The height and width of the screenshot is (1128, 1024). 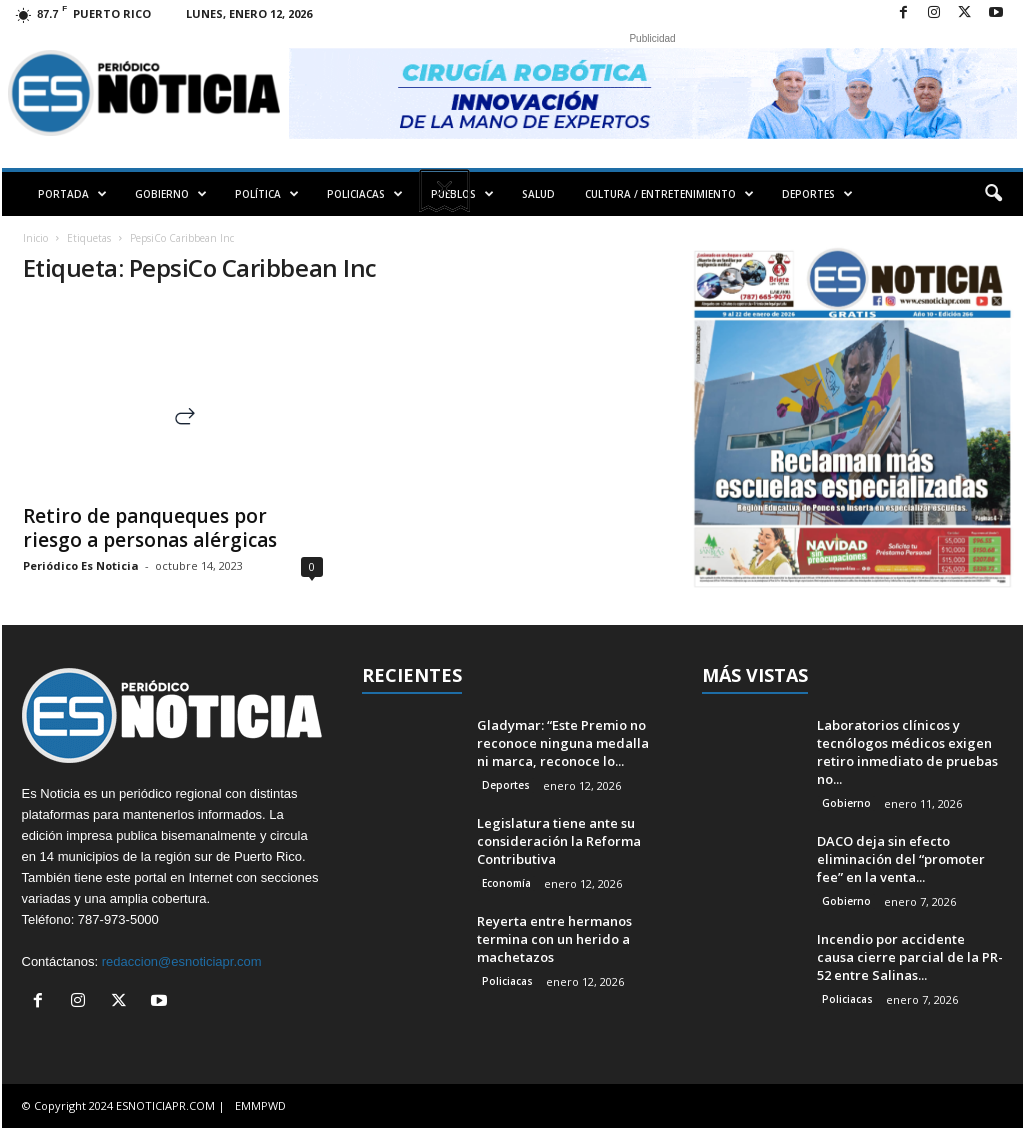 What do you see at coordinates (444, 190) in the screenshot?
I see `cancel or void a receipt` at bounding box center [444, 190].